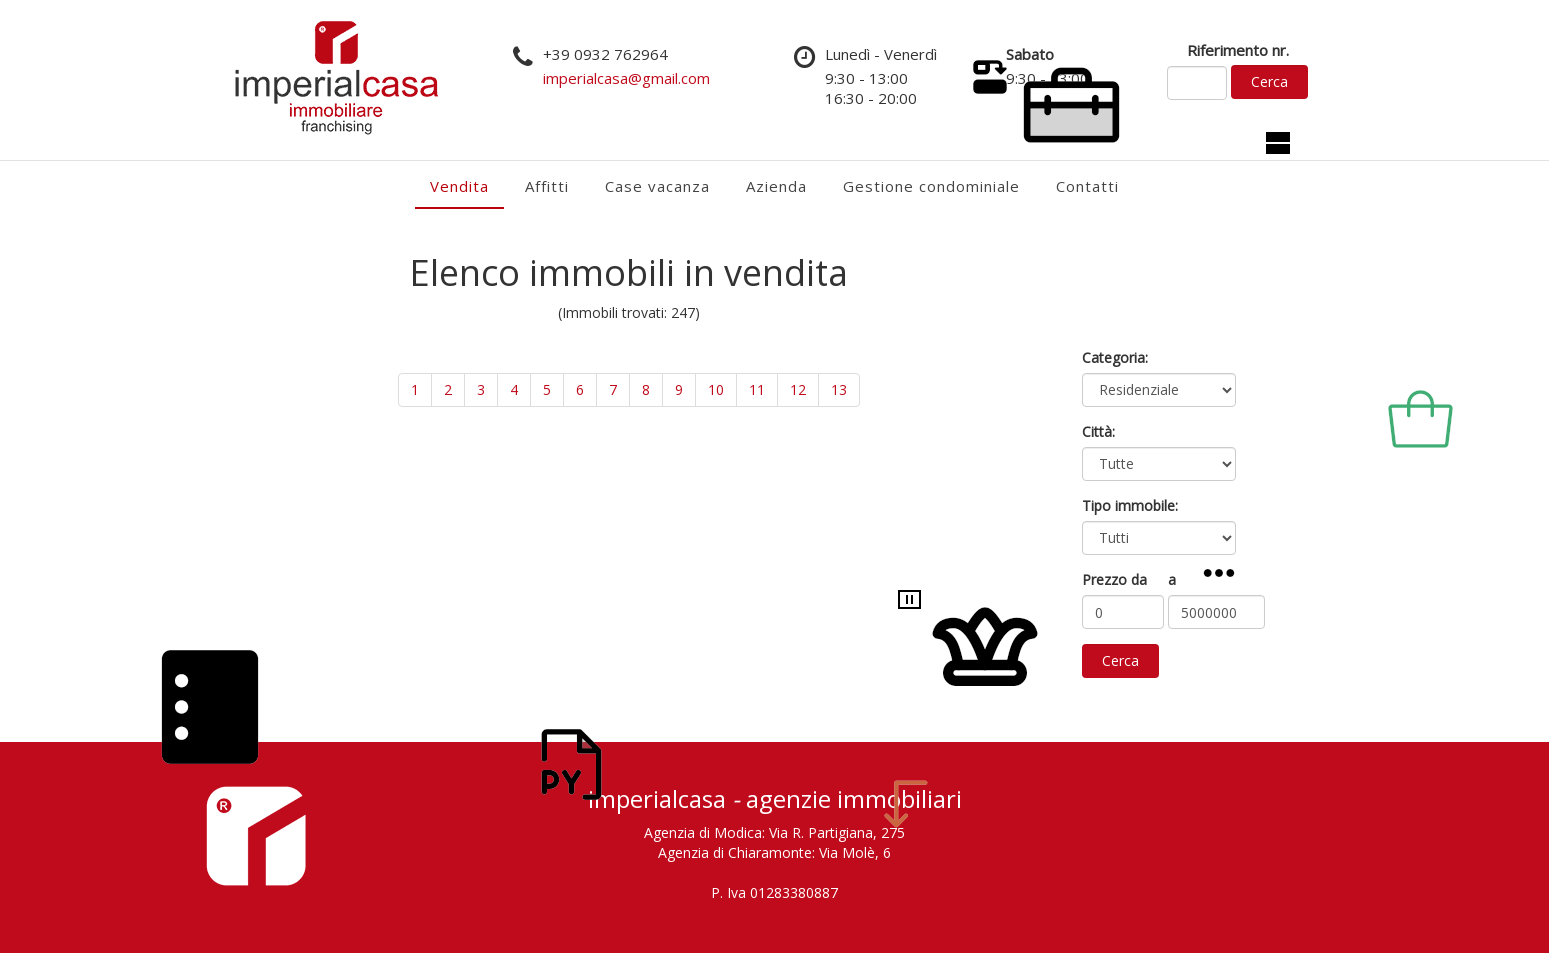 This screenshot has width=1549, height=953. What do you see at coordinates (210, 707) in the screenshot?
I see `view or edit screenplay documents` at bounding box center [210, 707].